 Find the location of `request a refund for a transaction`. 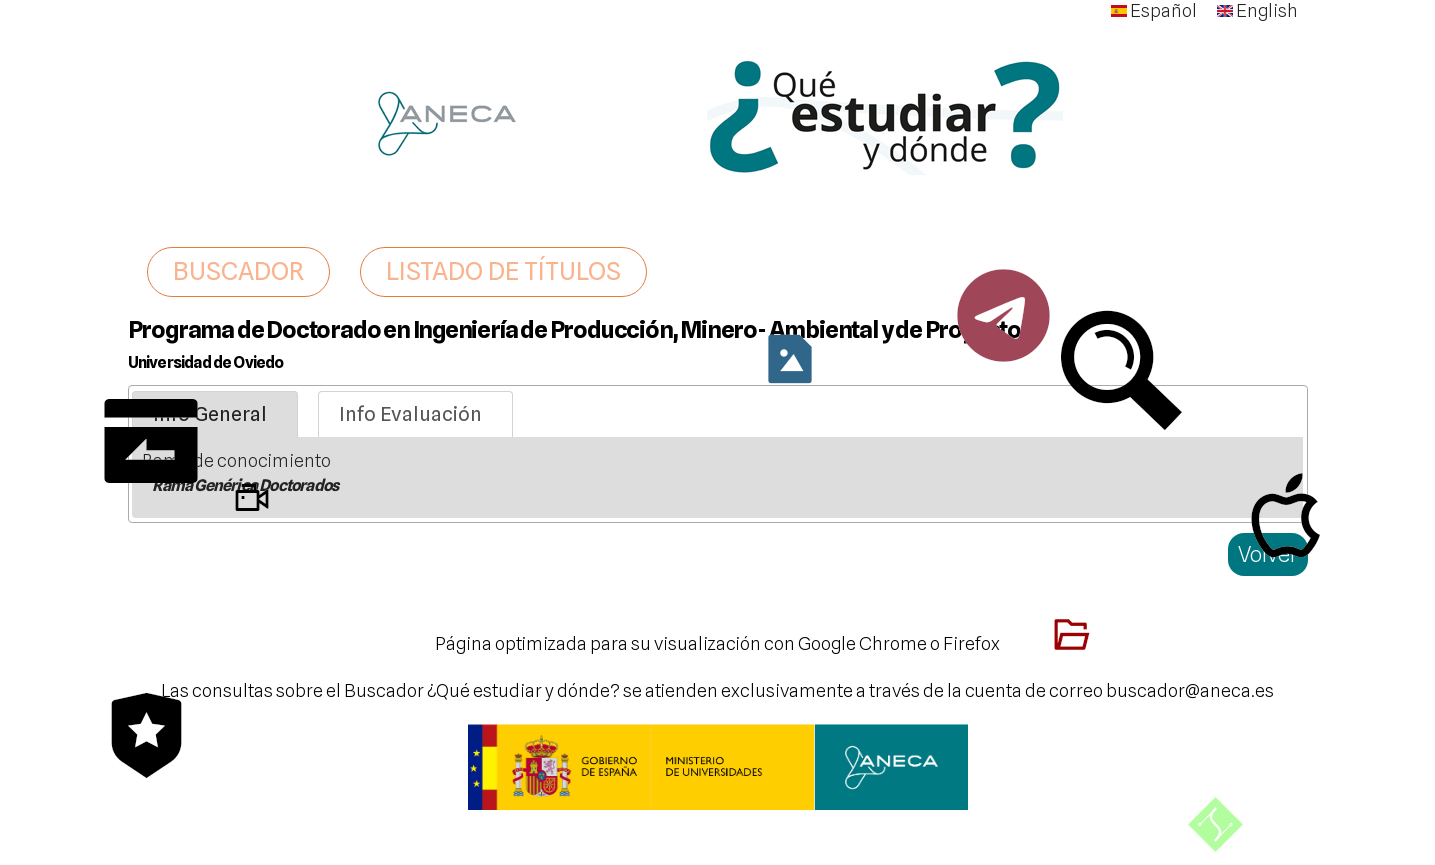

request a refund for a transaction is located at coordinates (151, 441).